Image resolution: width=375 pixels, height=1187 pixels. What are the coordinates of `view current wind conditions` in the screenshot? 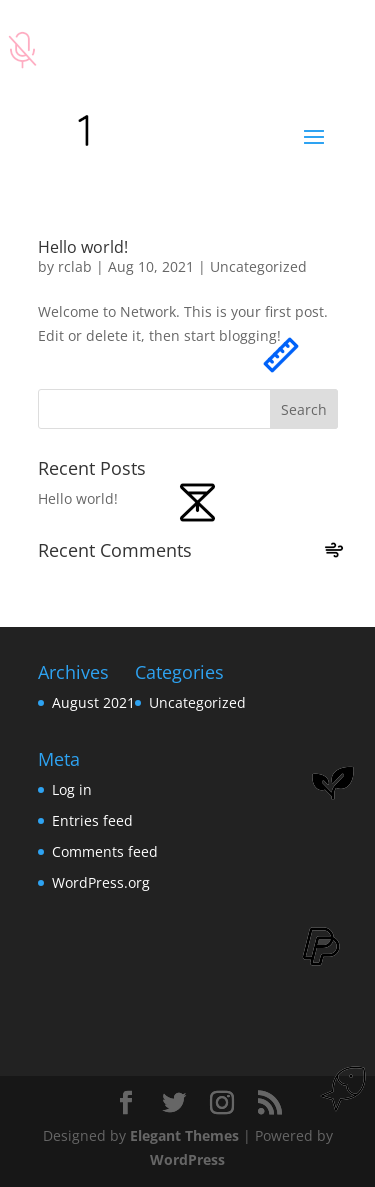 It's located at (334, 550).